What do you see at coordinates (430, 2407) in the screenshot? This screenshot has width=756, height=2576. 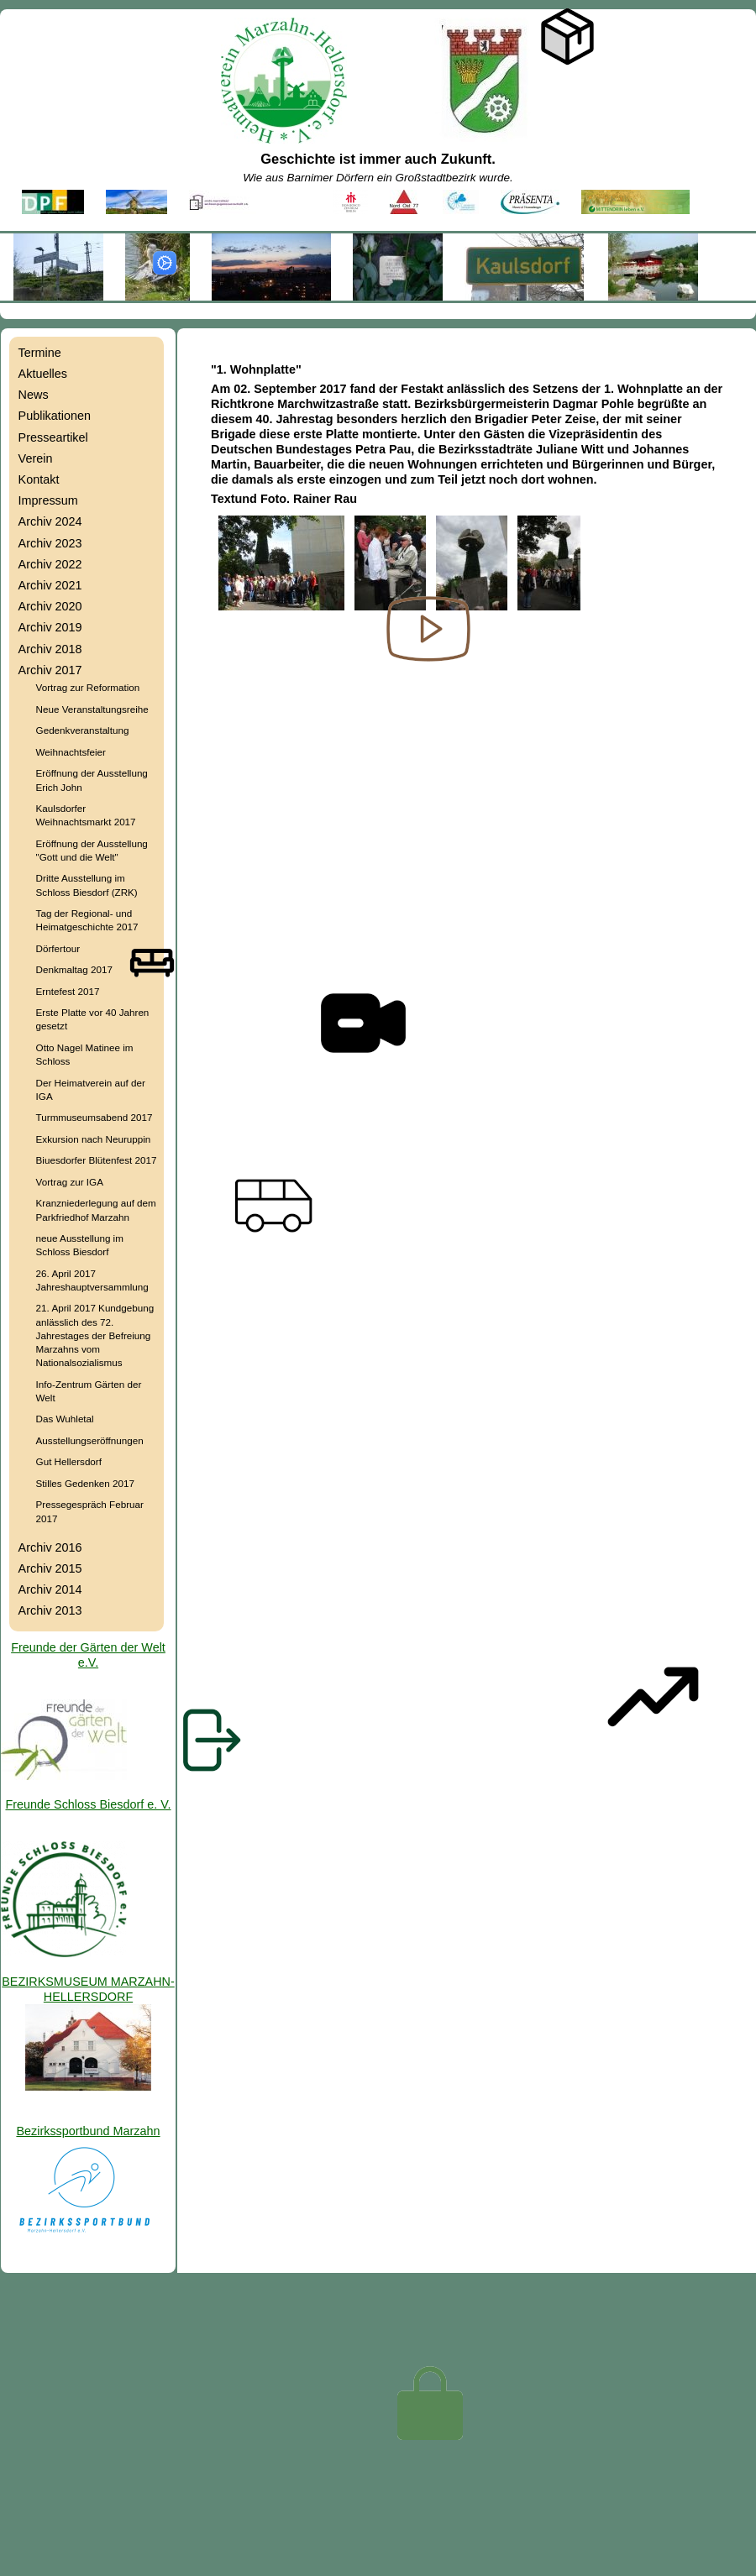 I see `locked or secured content` at bounding box center [430, 2407].